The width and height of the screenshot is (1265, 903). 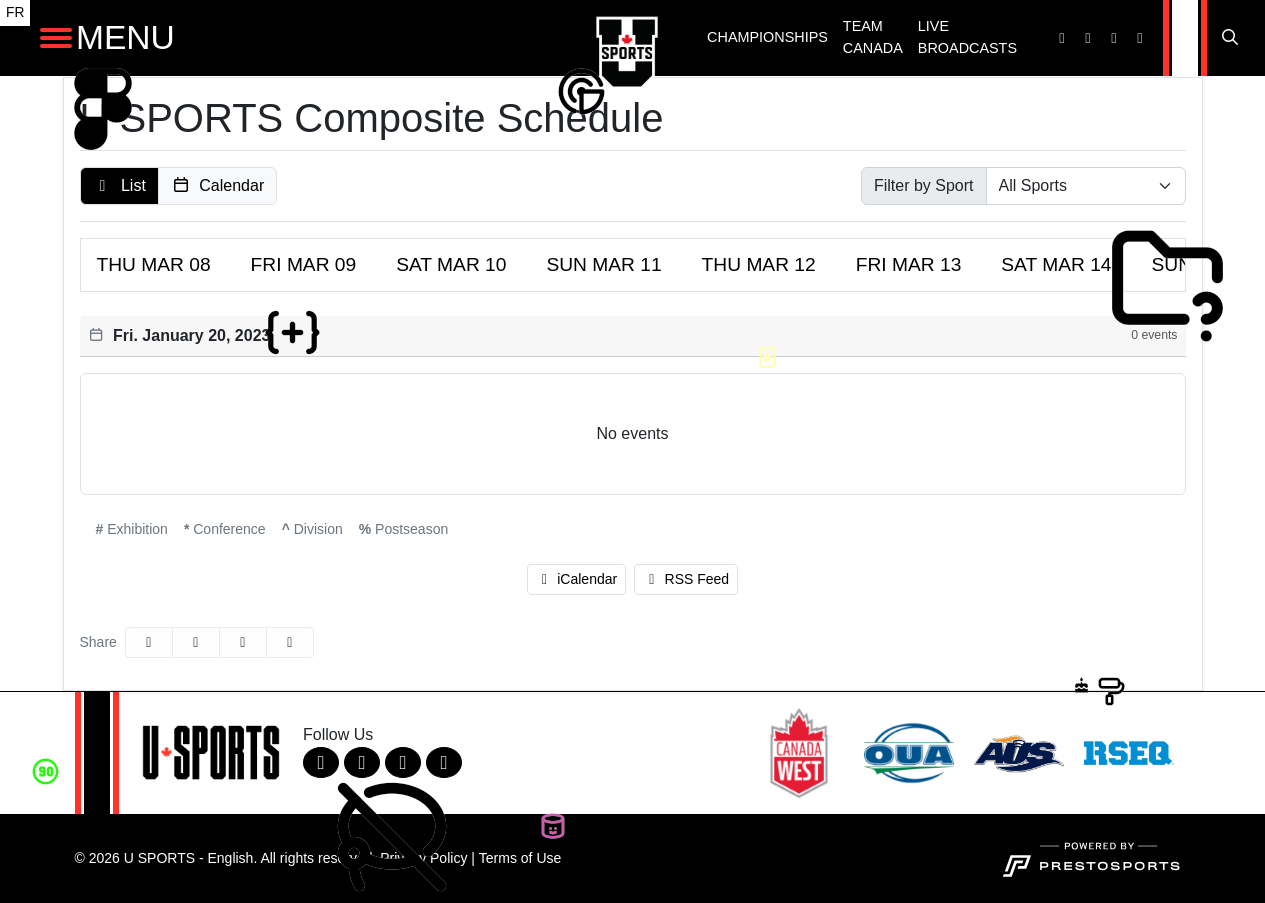 What do you see at coordinates (553, 826) in the screenshot?
I see `indicates a healthy or happy database status` at bounding box center [553, 826].